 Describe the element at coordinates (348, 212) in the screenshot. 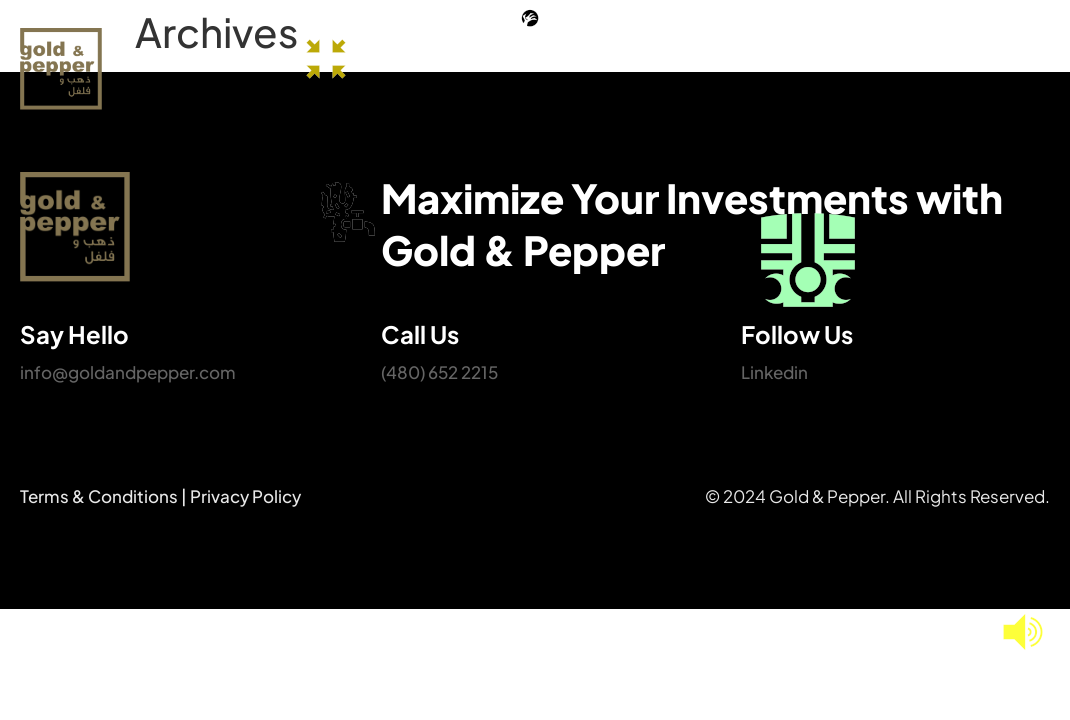

I see `tap to water or care for your cactus` at that location.